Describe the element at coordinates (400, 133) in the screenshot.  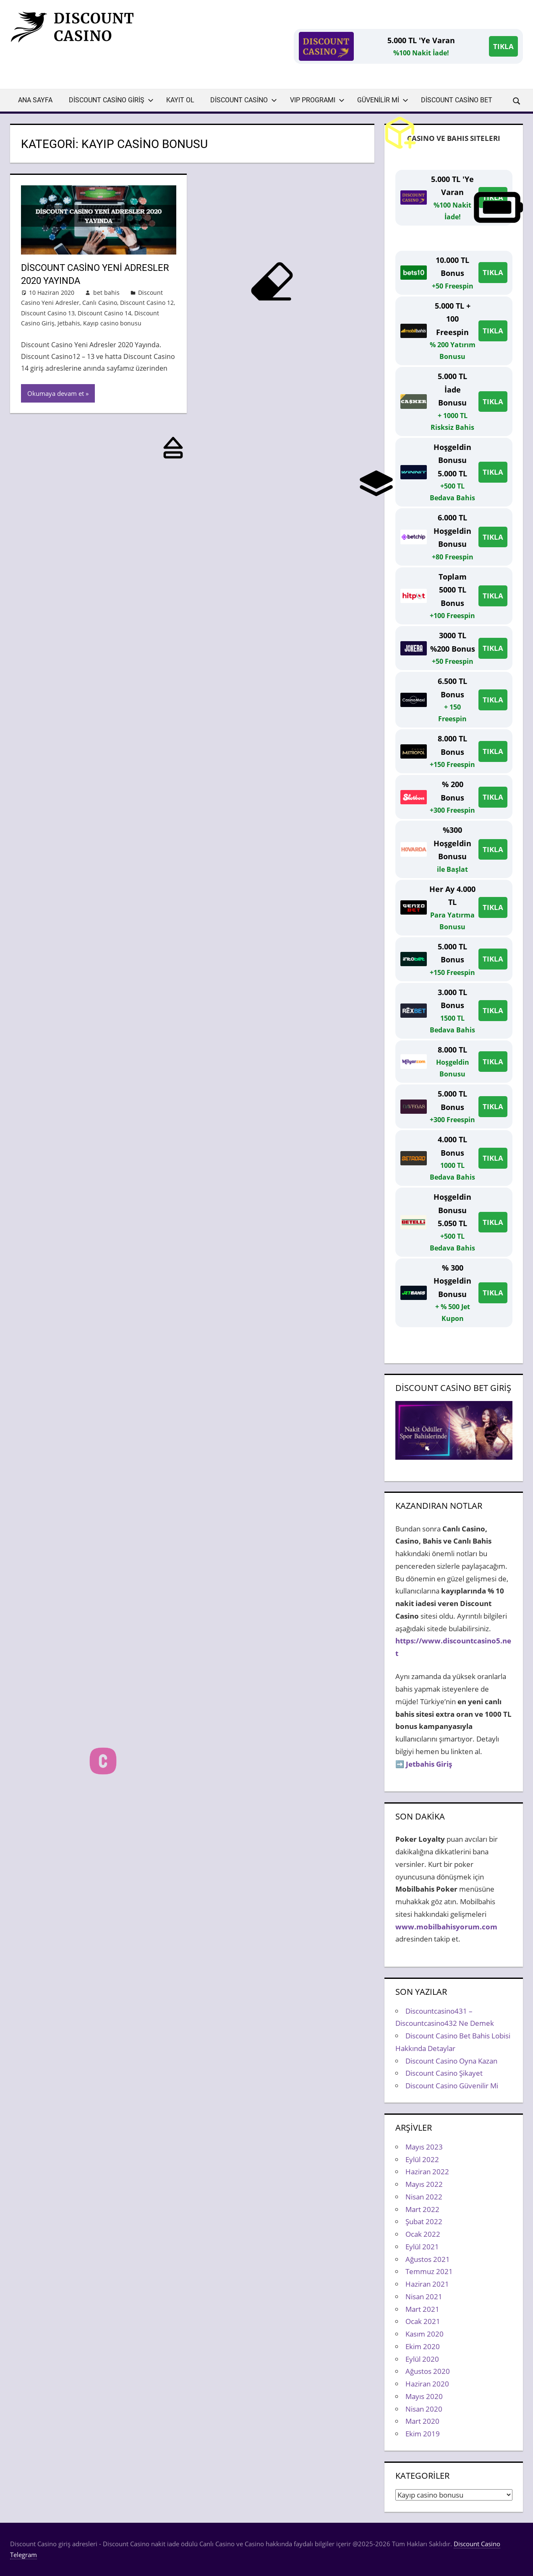
I see `add a new 3D object or model` at that location.